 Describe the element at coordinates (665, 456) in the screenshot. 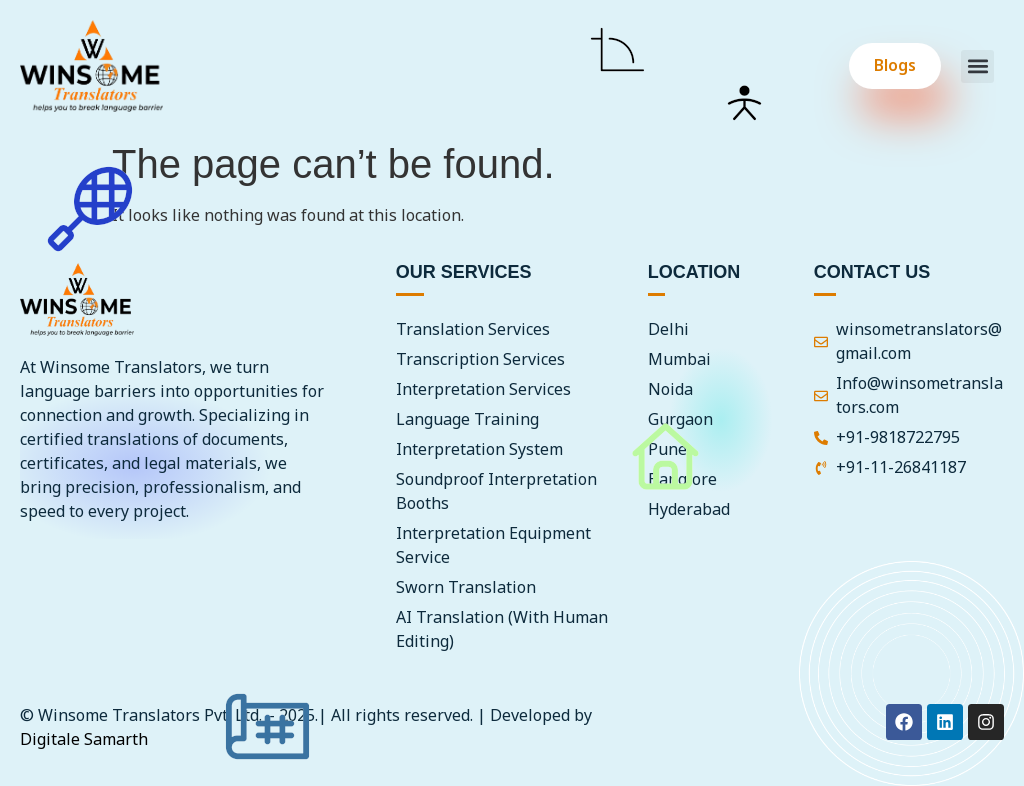

I see `navigate to the home screen` at that location.